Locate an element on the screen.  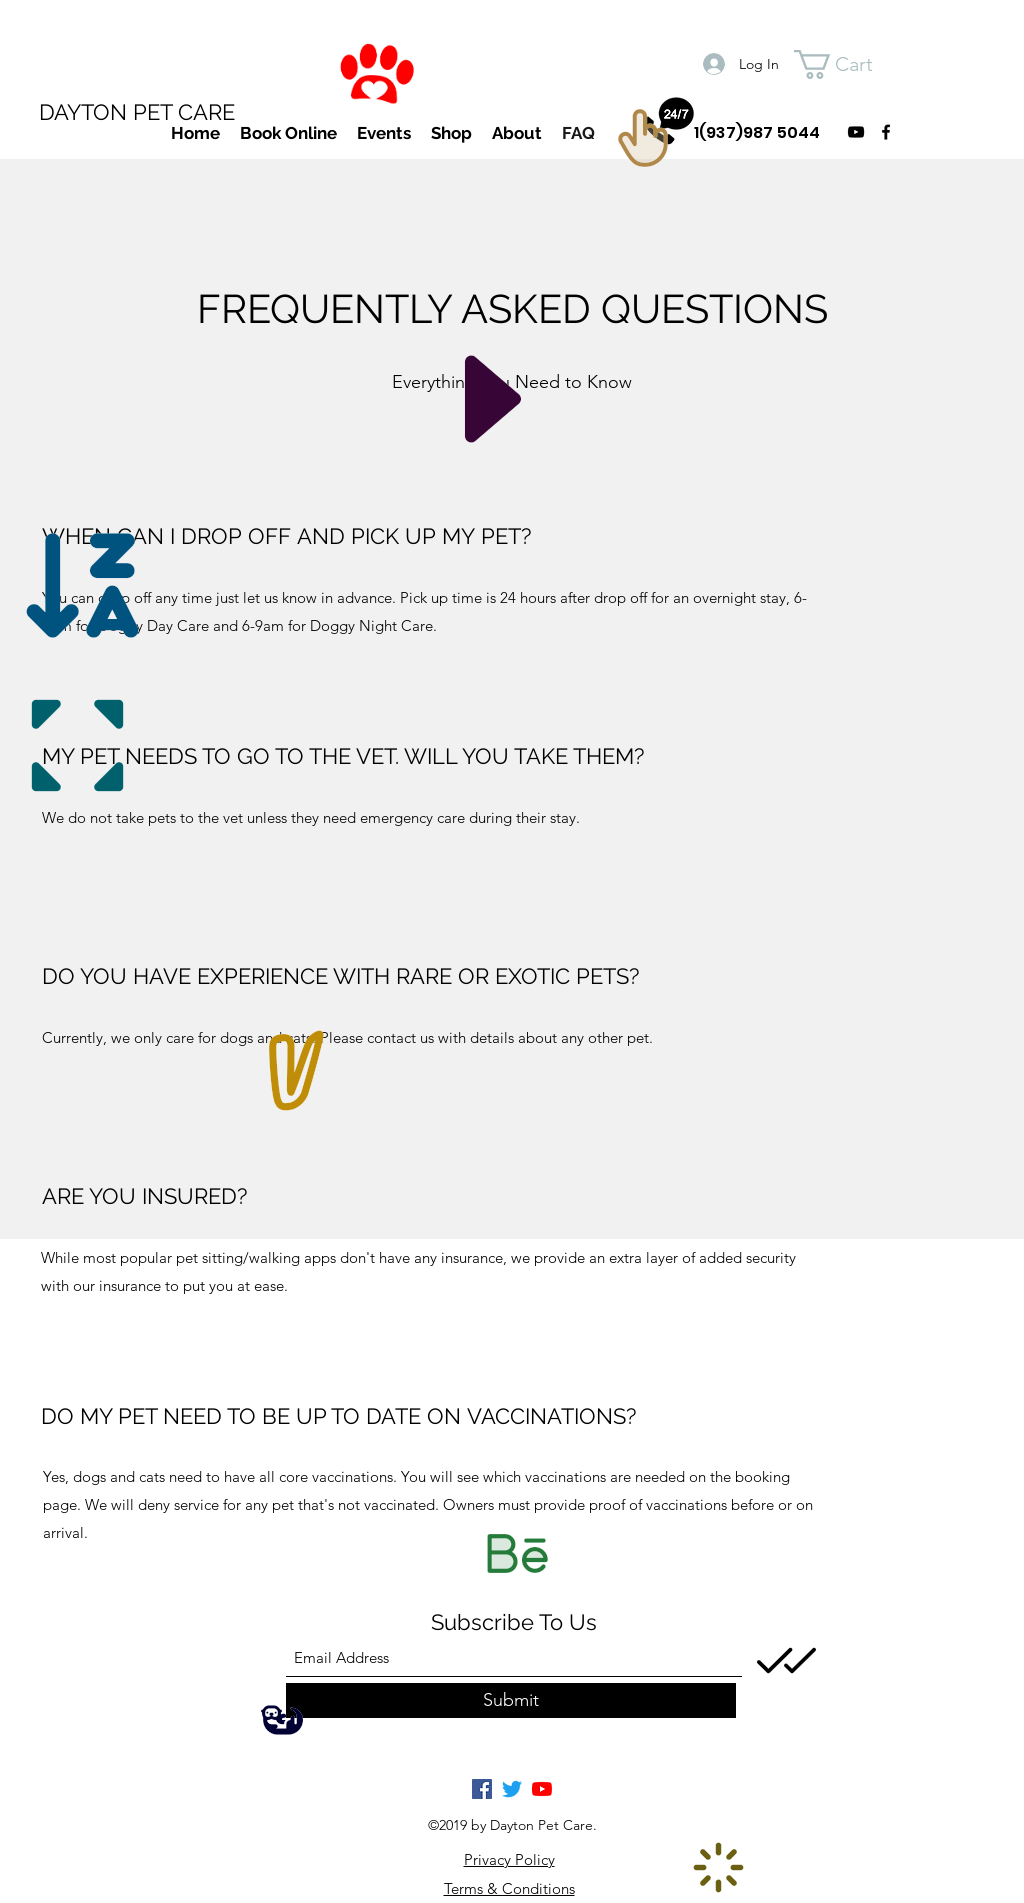
open the Vinted app is located at coordinates (294, 1070).